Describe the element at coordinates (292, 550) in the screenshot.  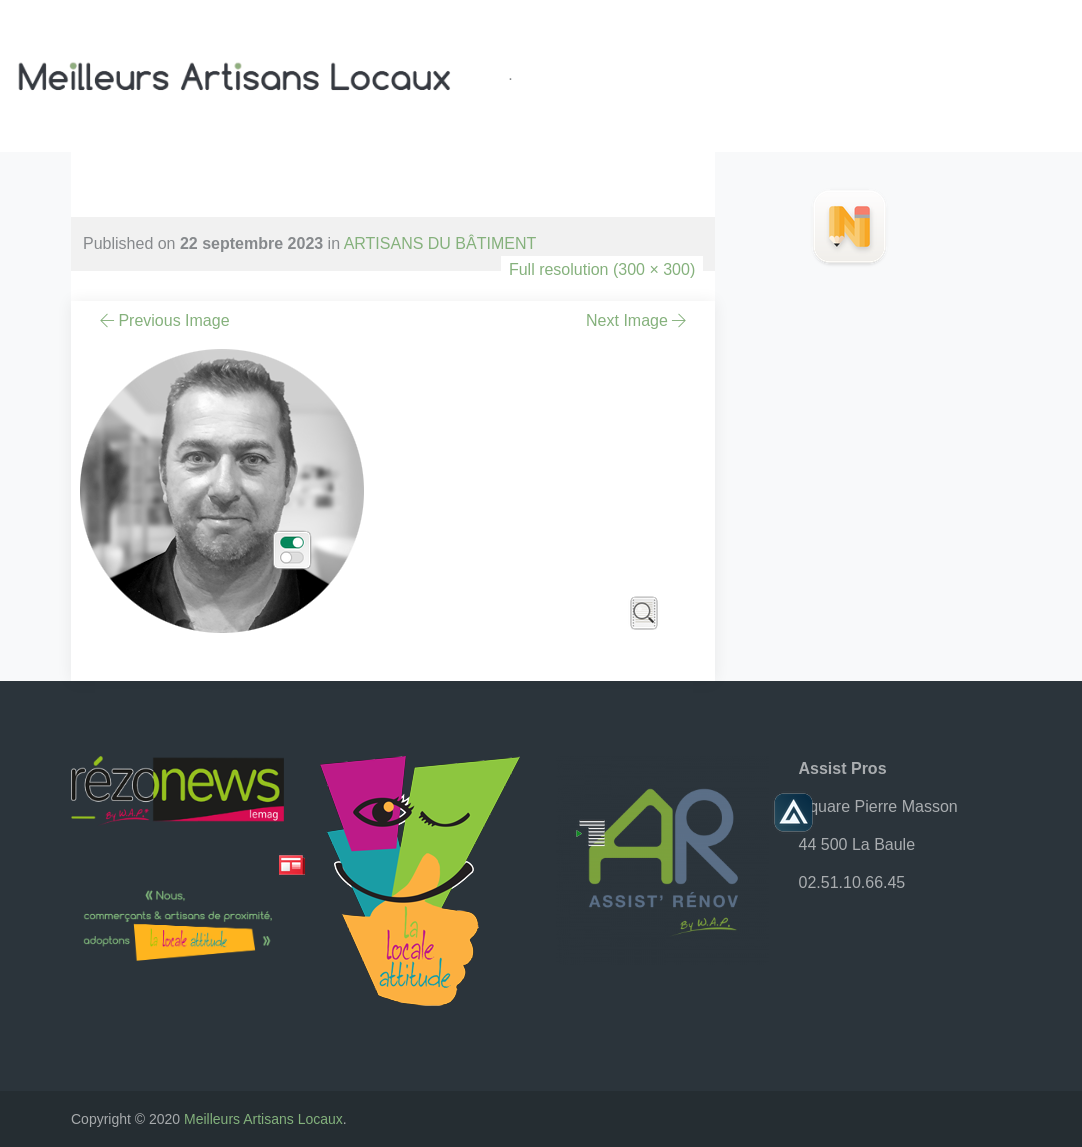
I see `open gnome tweaks application` at that location.